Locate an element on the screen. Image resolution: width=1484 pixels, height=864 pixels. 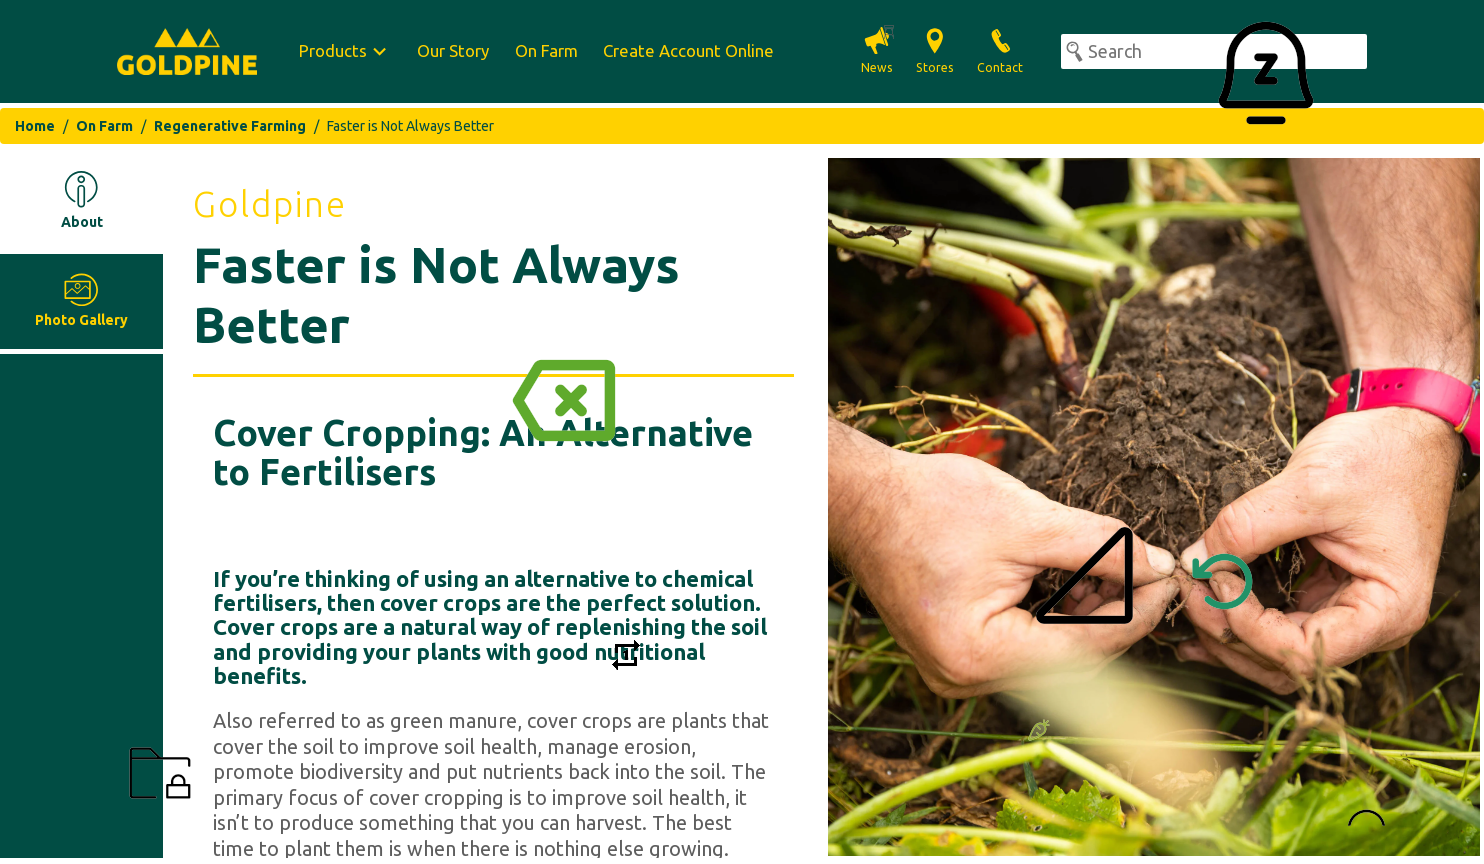
indicates content is loading is located at coordinates (1366, 828).